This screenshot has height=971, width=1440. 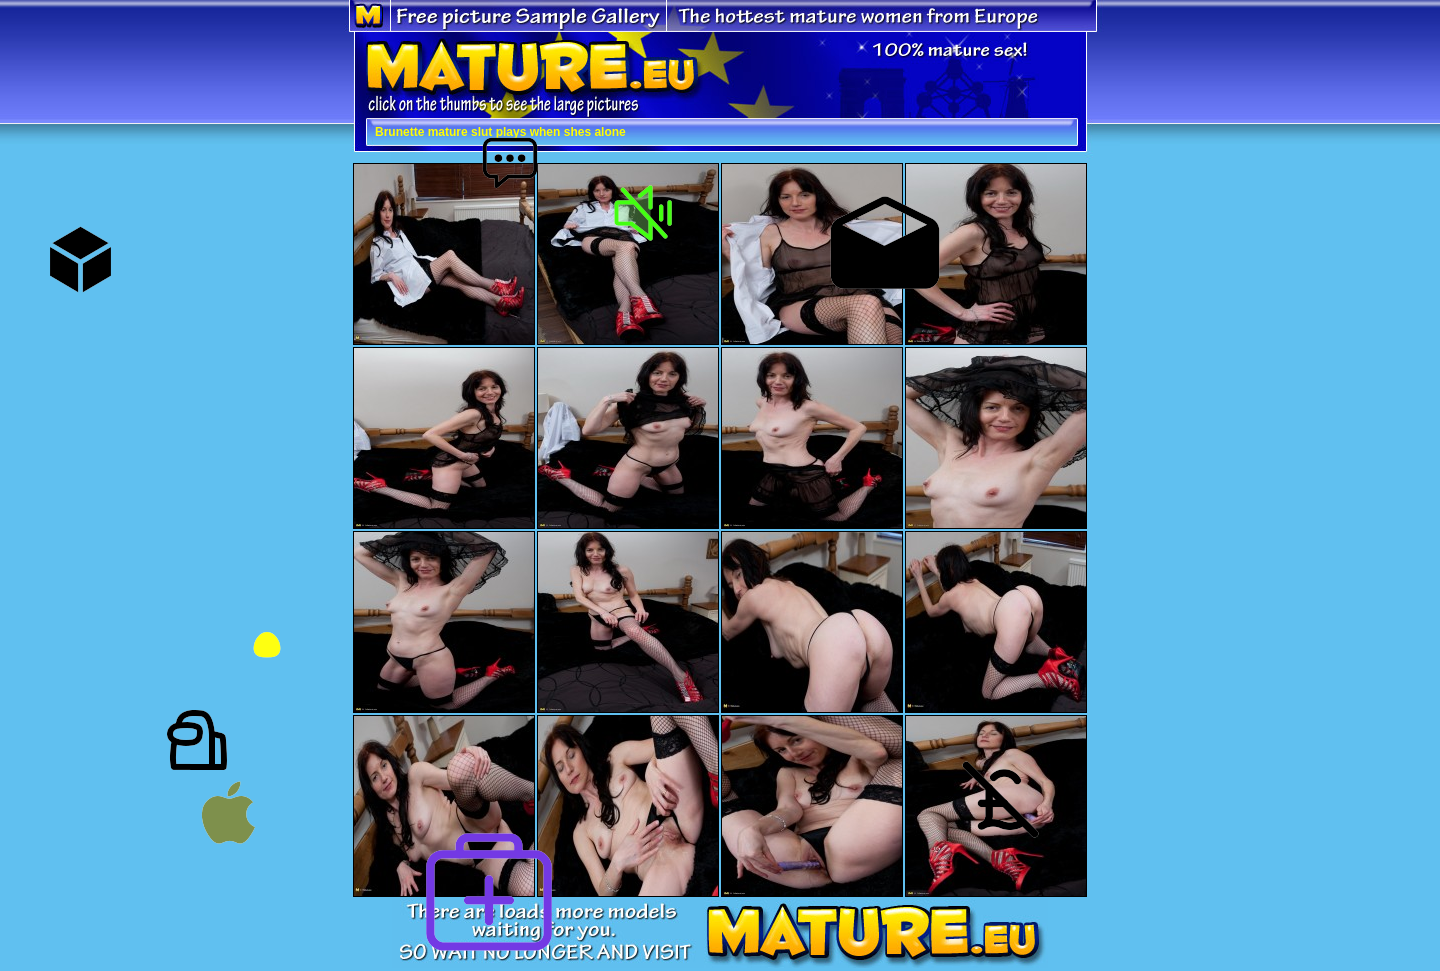 What do you see at coordinates (80, 259) in the screenshot?
I see `view 3D model or object` at bounding box center [80, 259].